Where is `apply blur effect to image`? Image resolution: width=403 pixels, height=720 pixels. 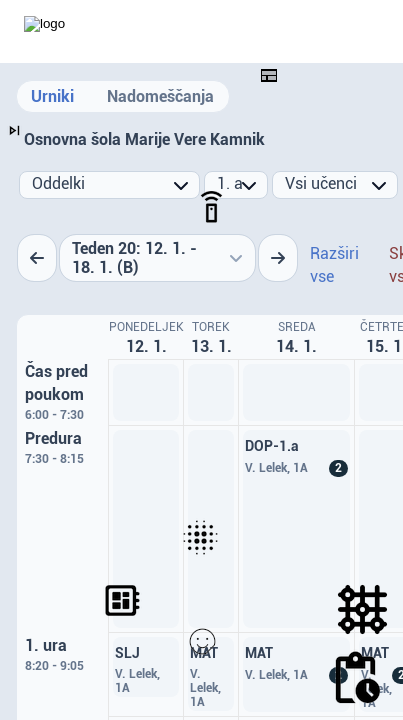 apply blur effect to image is located at coordinates (200, 537).